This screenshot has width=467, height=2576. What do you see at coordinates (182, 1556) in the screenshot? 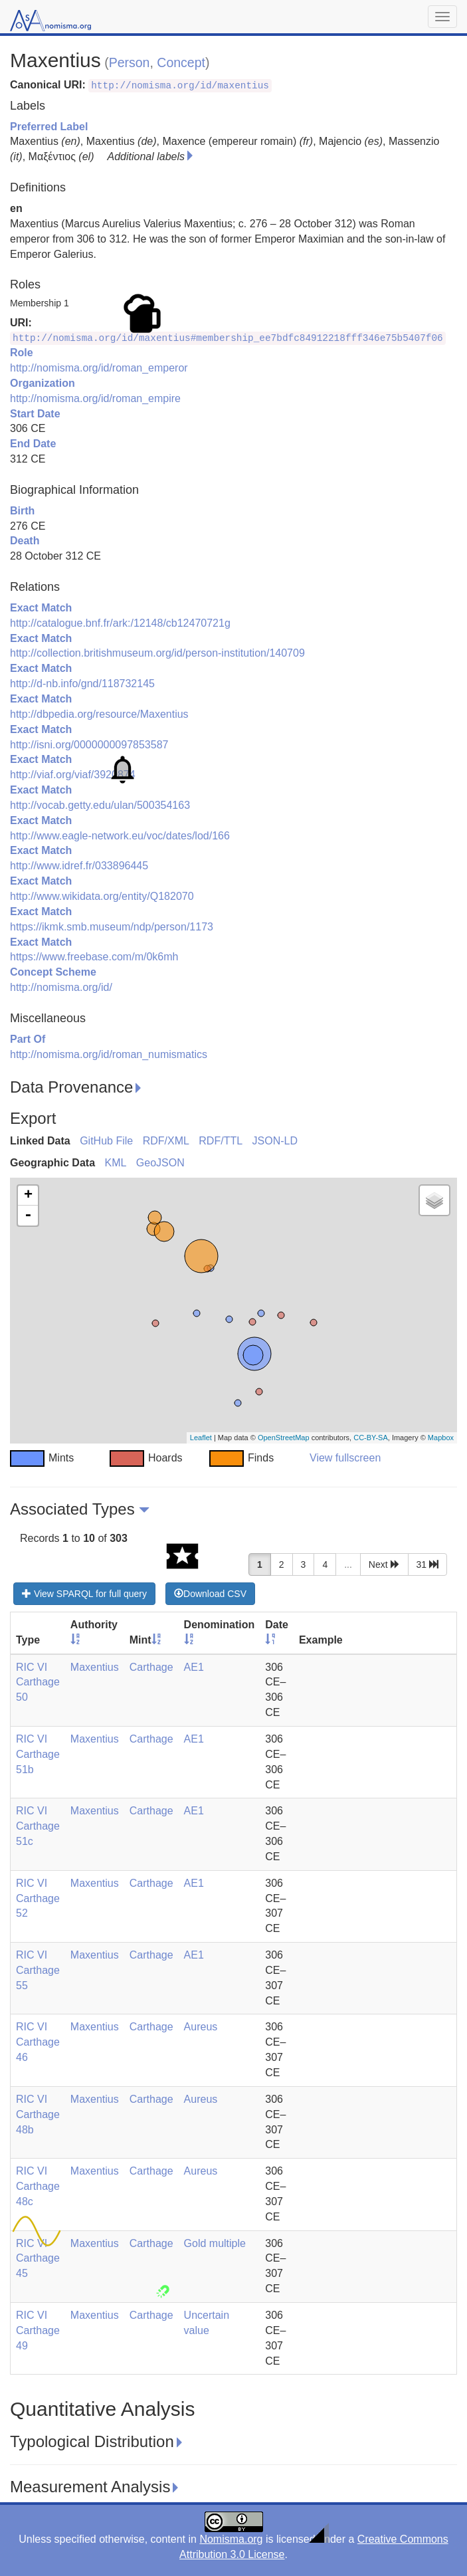
I see `view local events or activities` at bounding box center [182, 1556].